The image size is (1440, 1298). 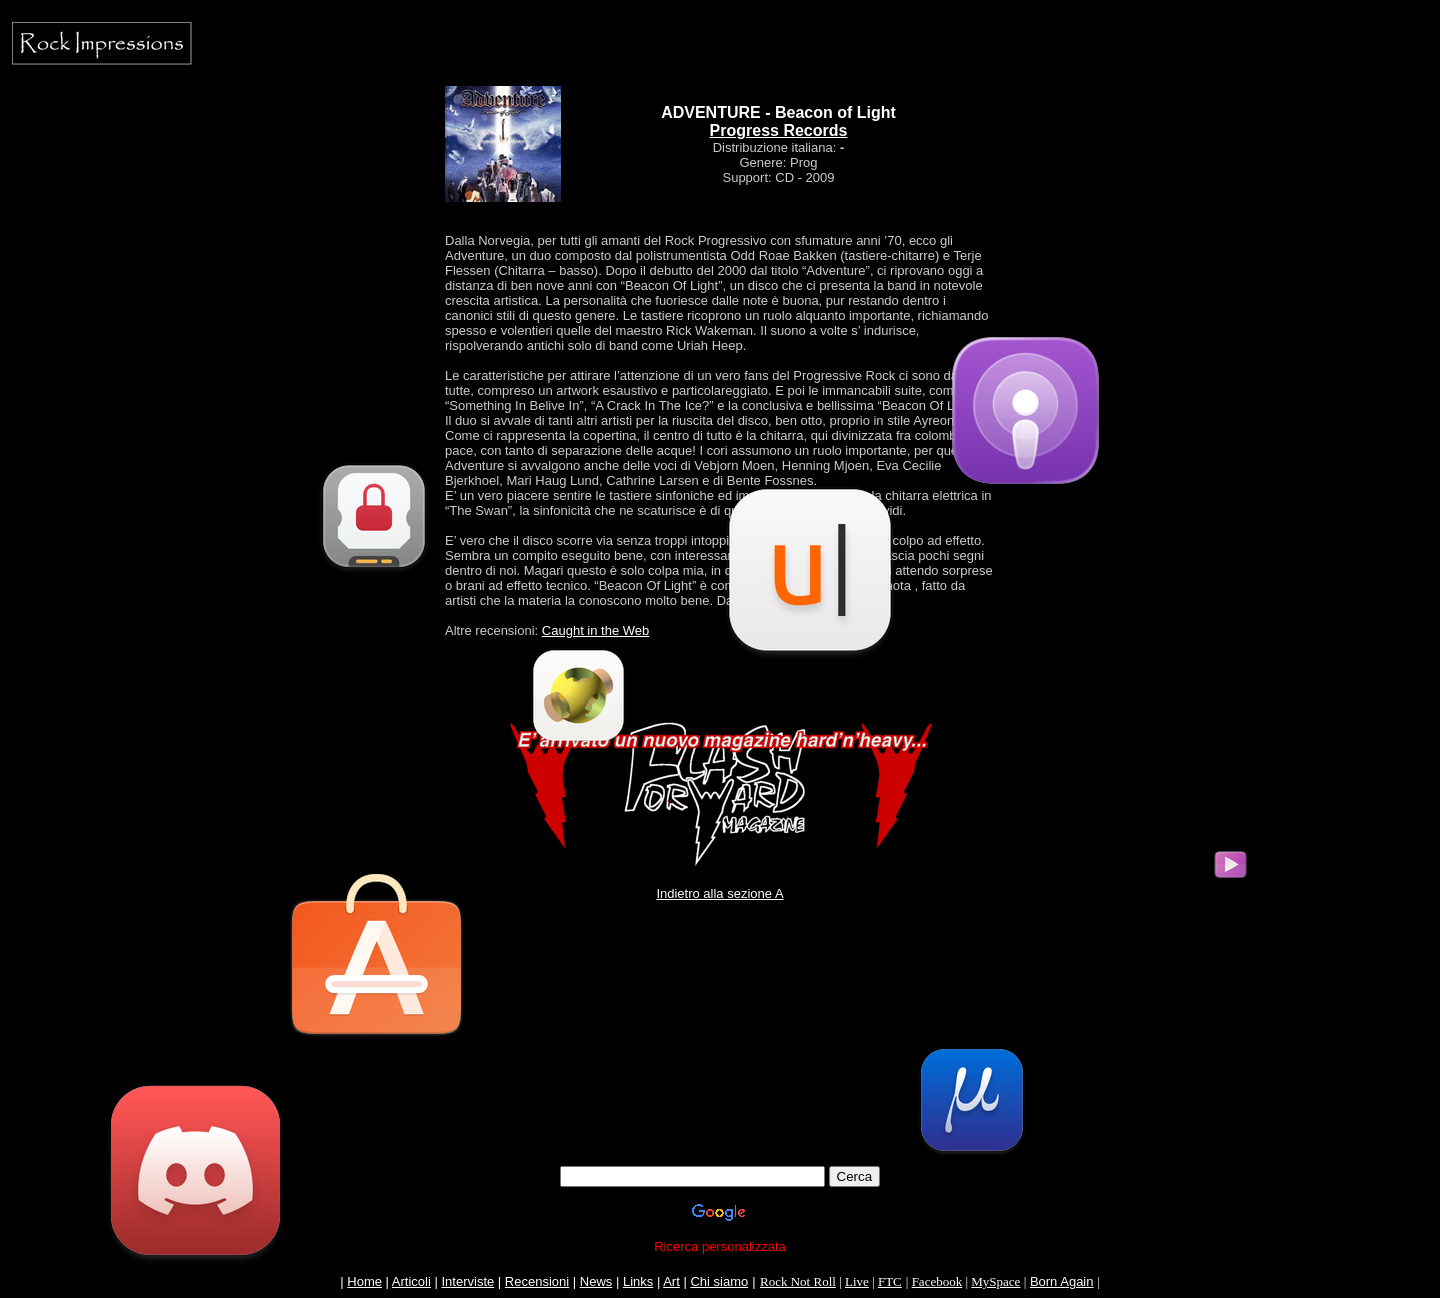 I want to click on open uberwriter text editor app, so click(x=810, y=570).